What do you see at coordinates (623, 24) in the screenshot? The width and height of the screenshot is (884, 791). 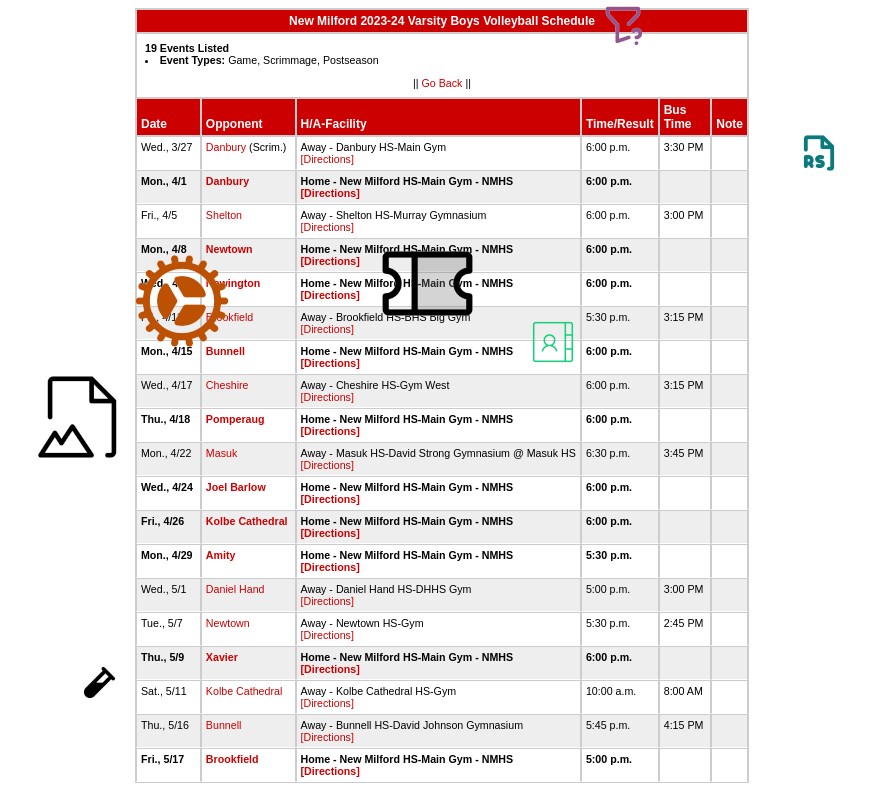 I see `get help with filter options` at bounding box center [623, 24].